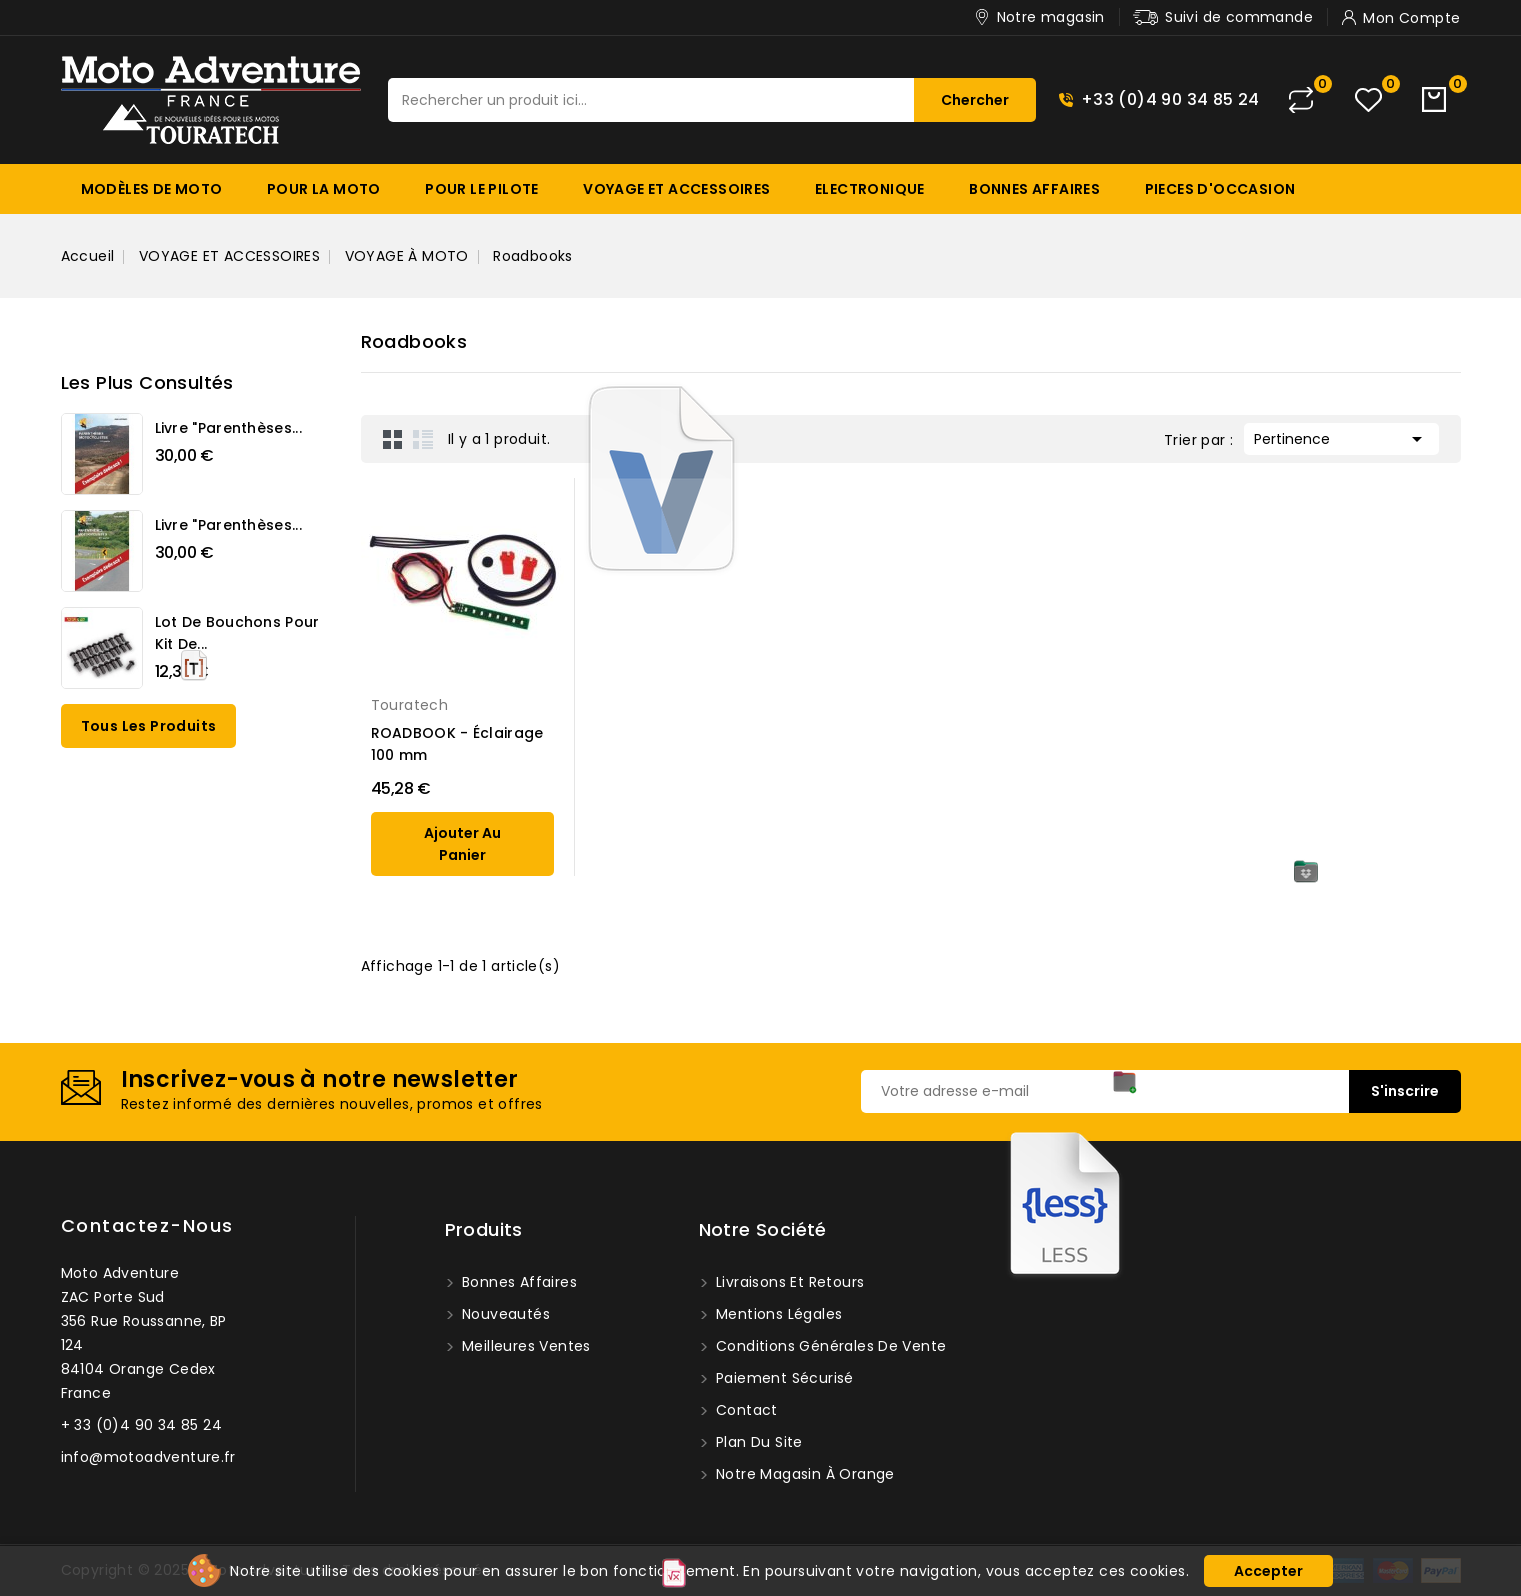  I want to click on open an opendocument formula template file, so click(674, 1573).